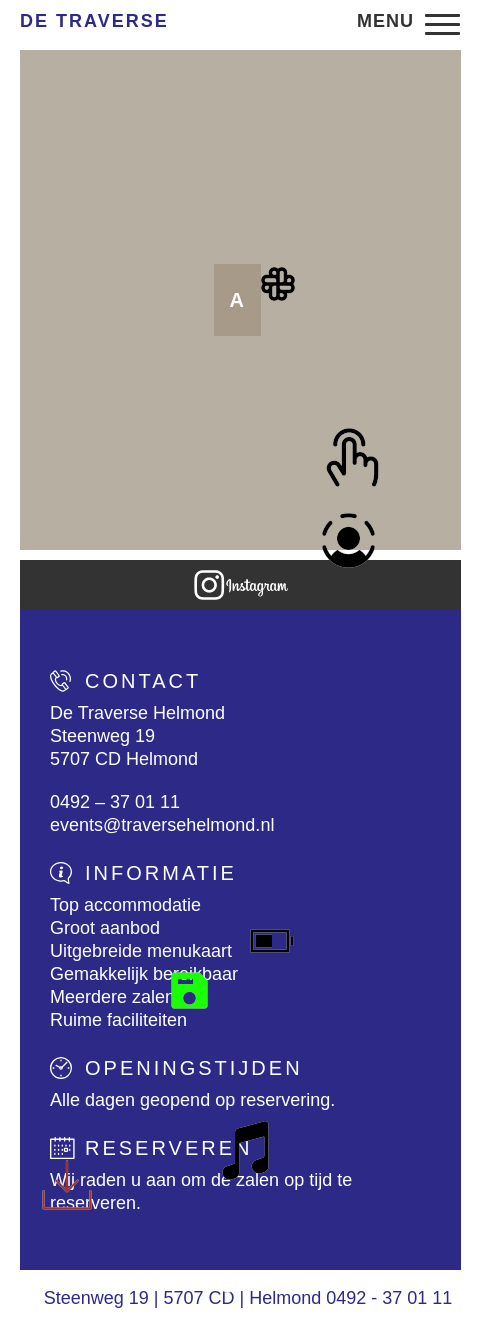 Image resolution: width=481 pixels, height=1320 pixels. I want to click on tap to interact with this element, so click(352, 458).